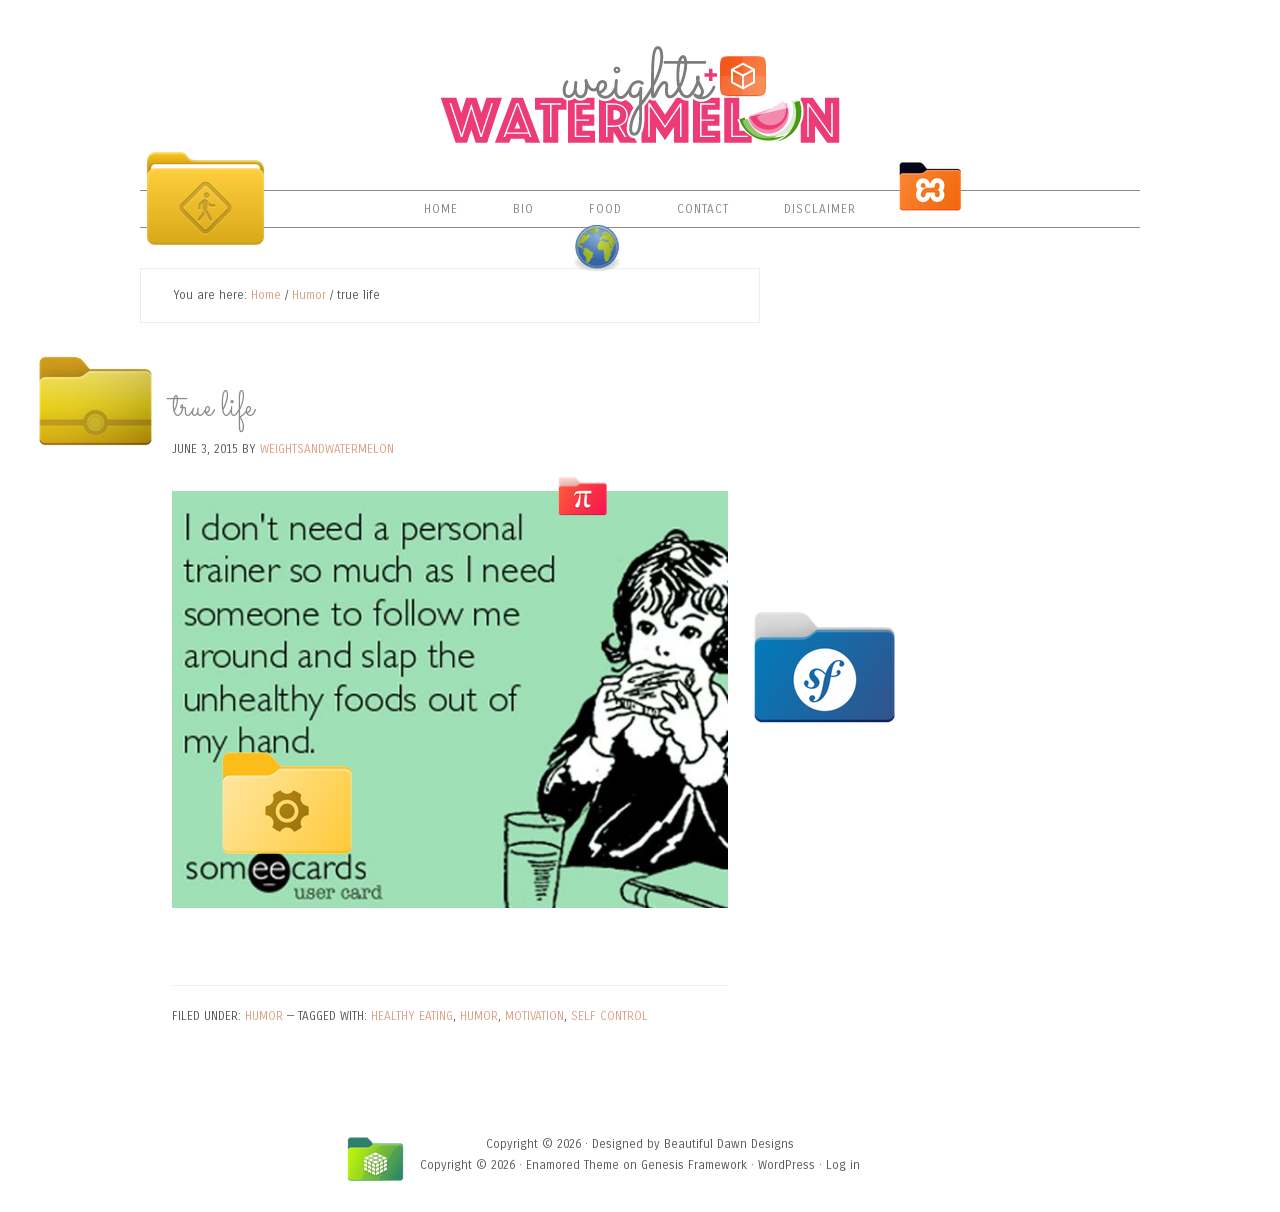 The image size is (1280, 1212). I want to click on folder containing symfony framework project files, so click(824, 671).